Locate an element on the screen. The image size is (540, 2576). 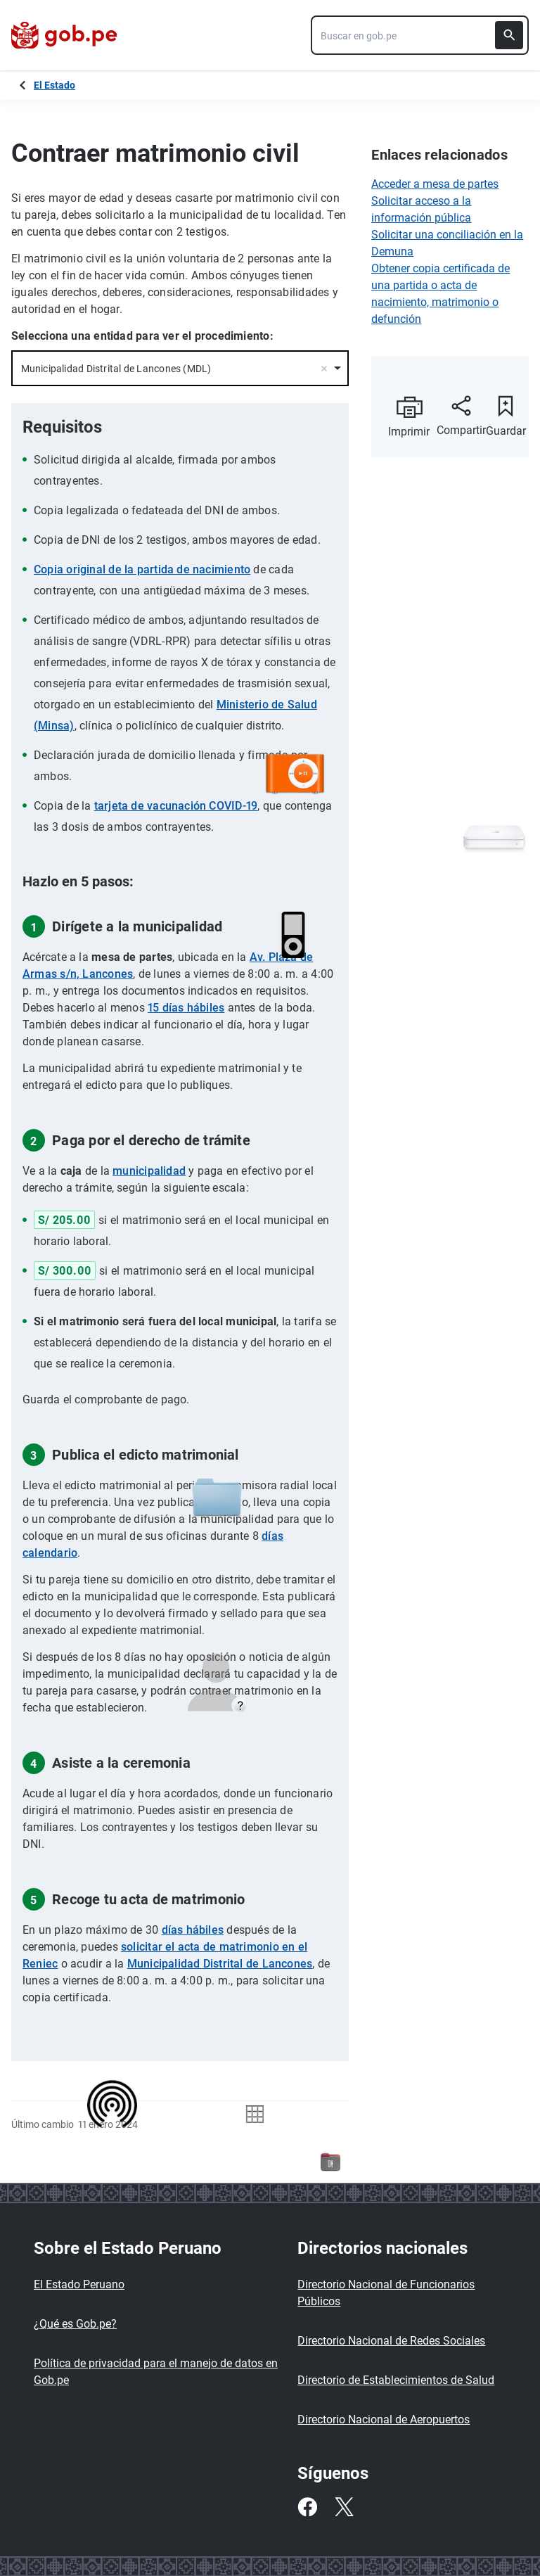
access time capsule backup settings is located at coordinates (494, 833).